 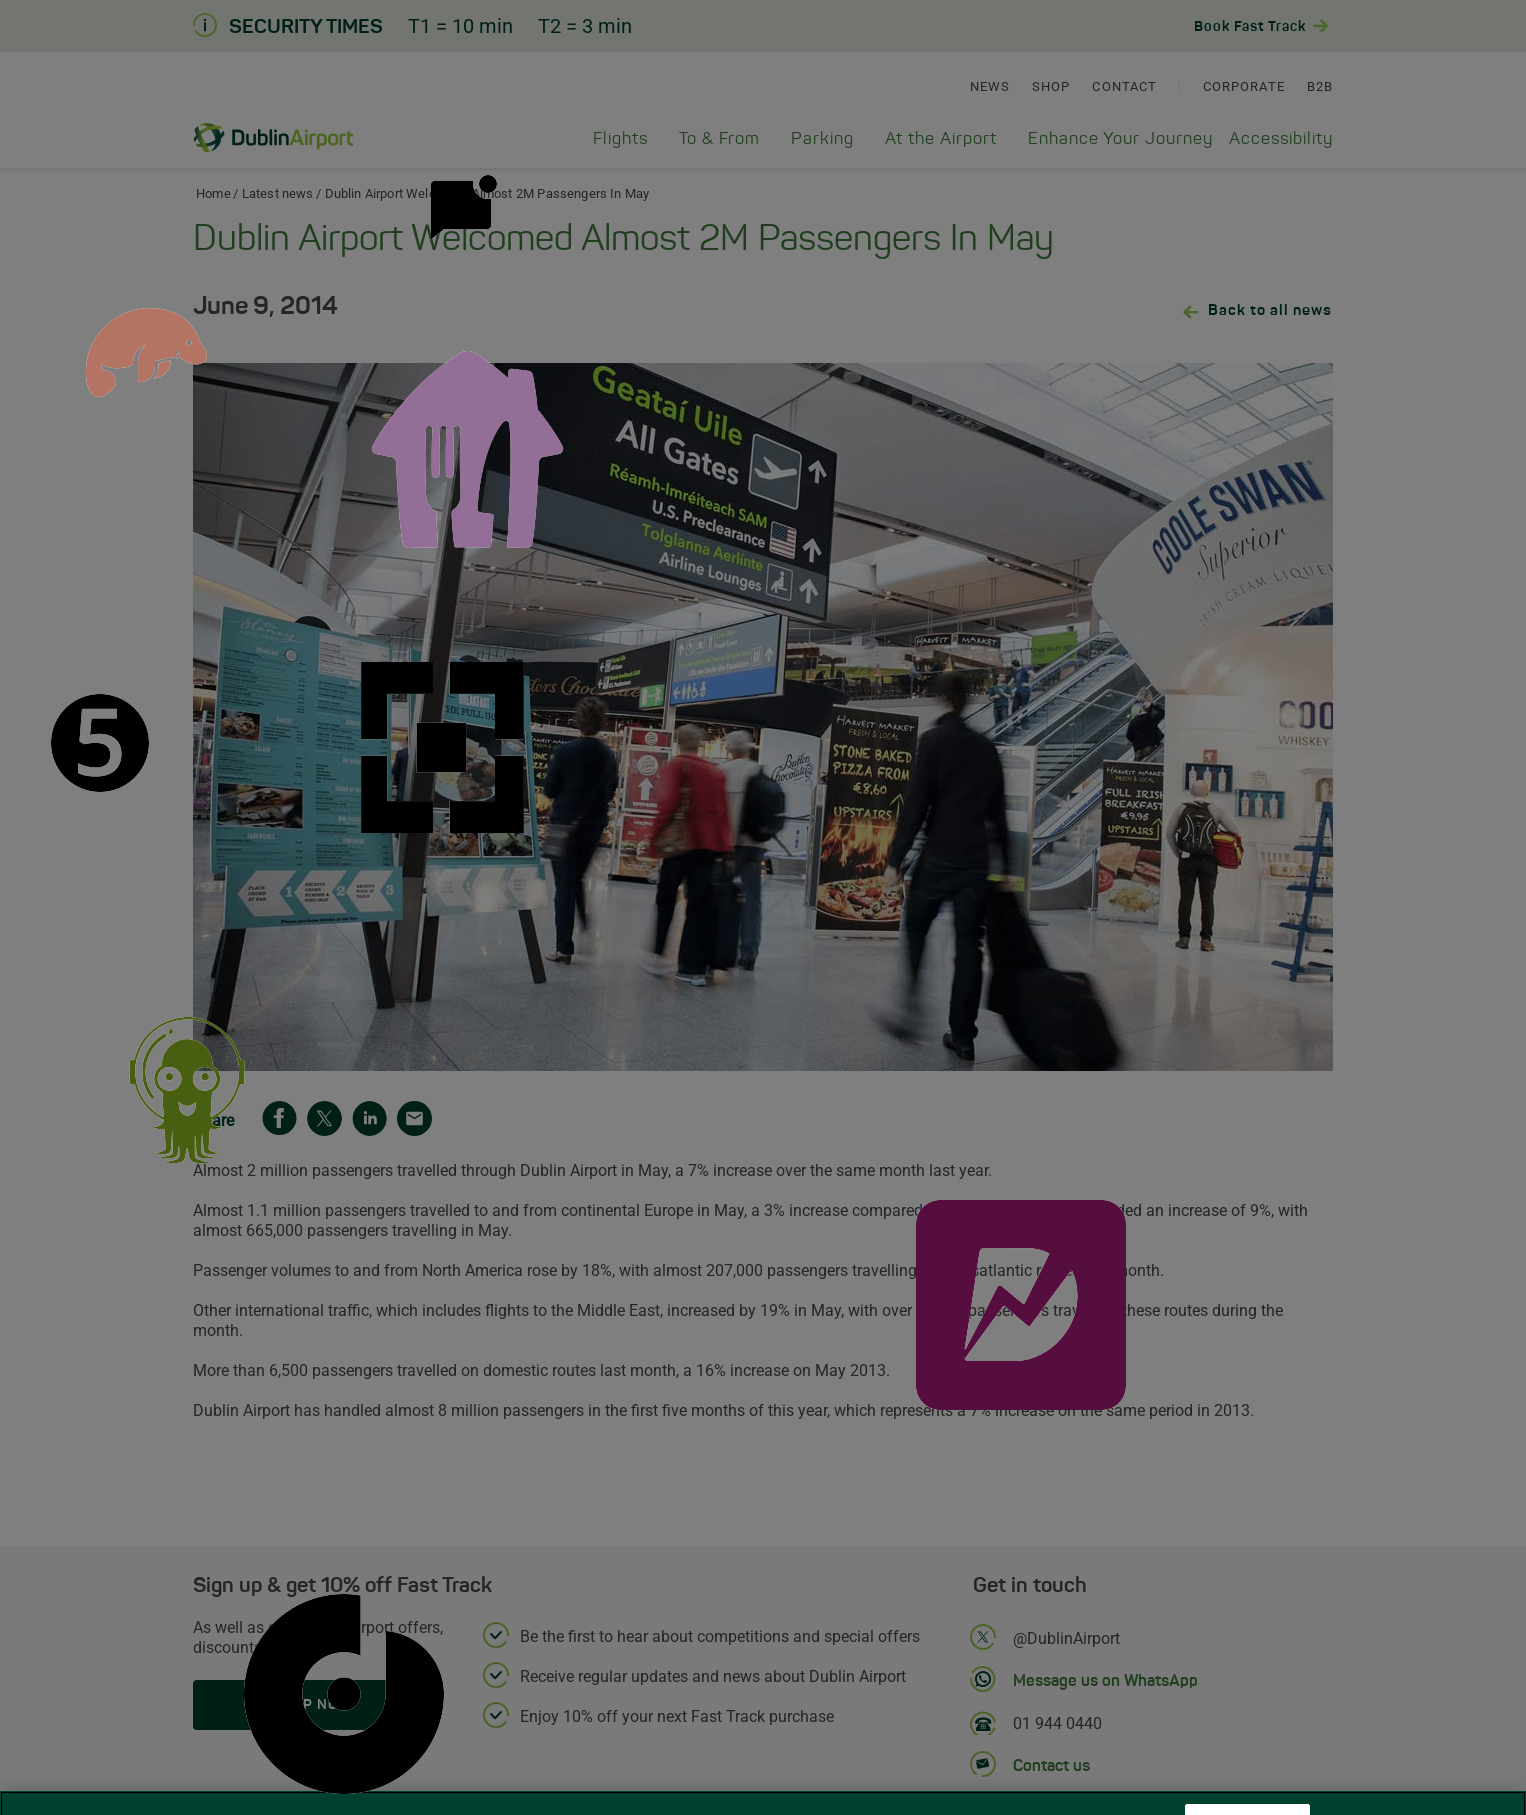 I want to click on open the Just Eat app, so click(x=467, y=449).